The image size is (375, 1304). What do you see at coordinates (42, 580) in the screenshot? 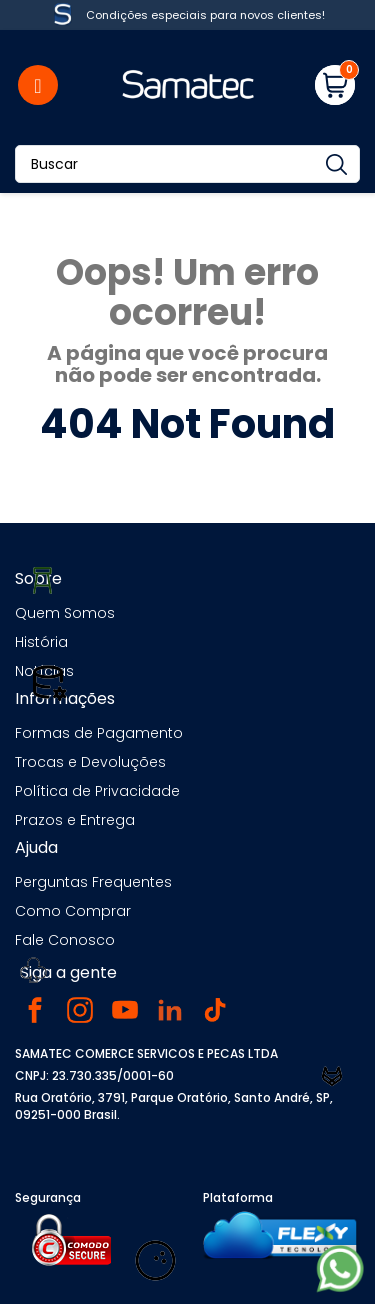
I see `browse furniture or seating options` at bounding box center [42, 580].